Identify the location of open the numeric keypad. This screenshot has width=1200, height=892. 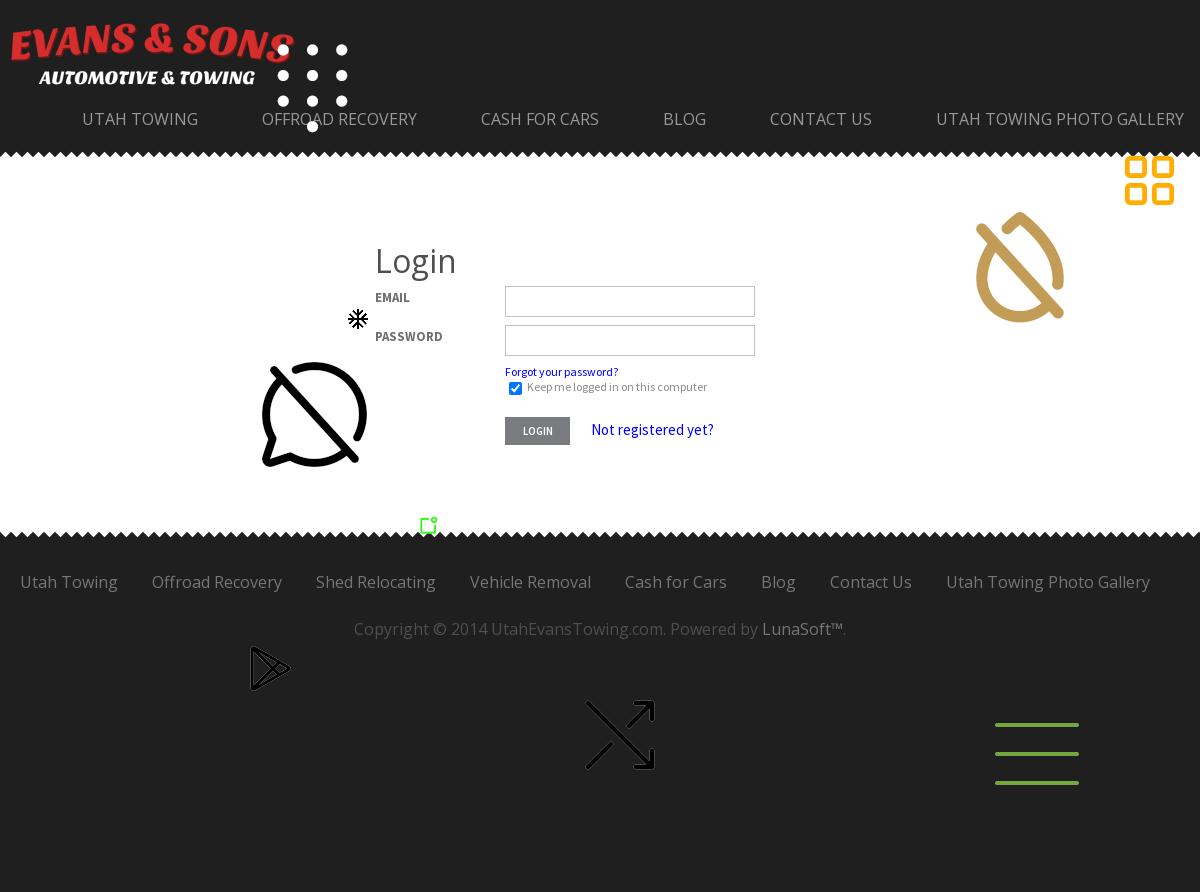
(312, 86).